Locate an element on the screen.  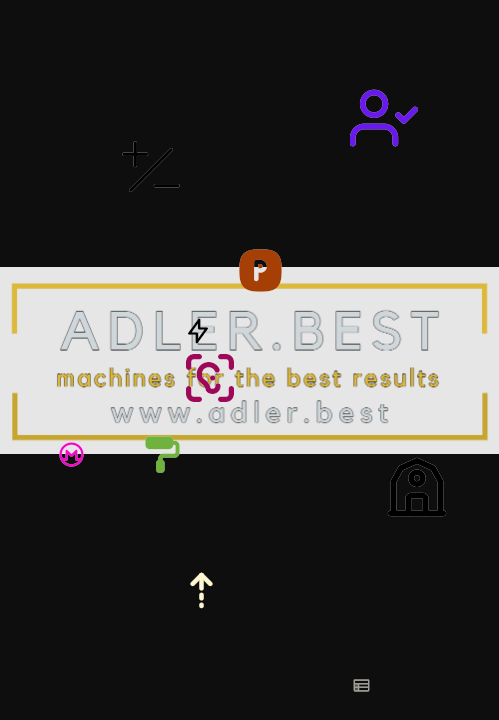
customize theme or appearance settings is located at coordinates (162, 453).